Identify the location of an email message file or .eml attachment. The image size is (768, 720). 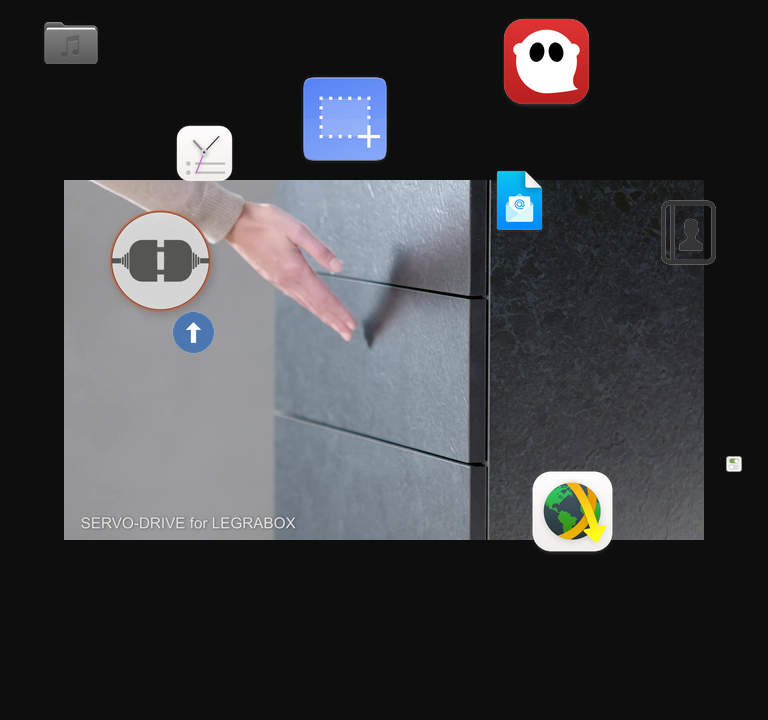
(519, 201).